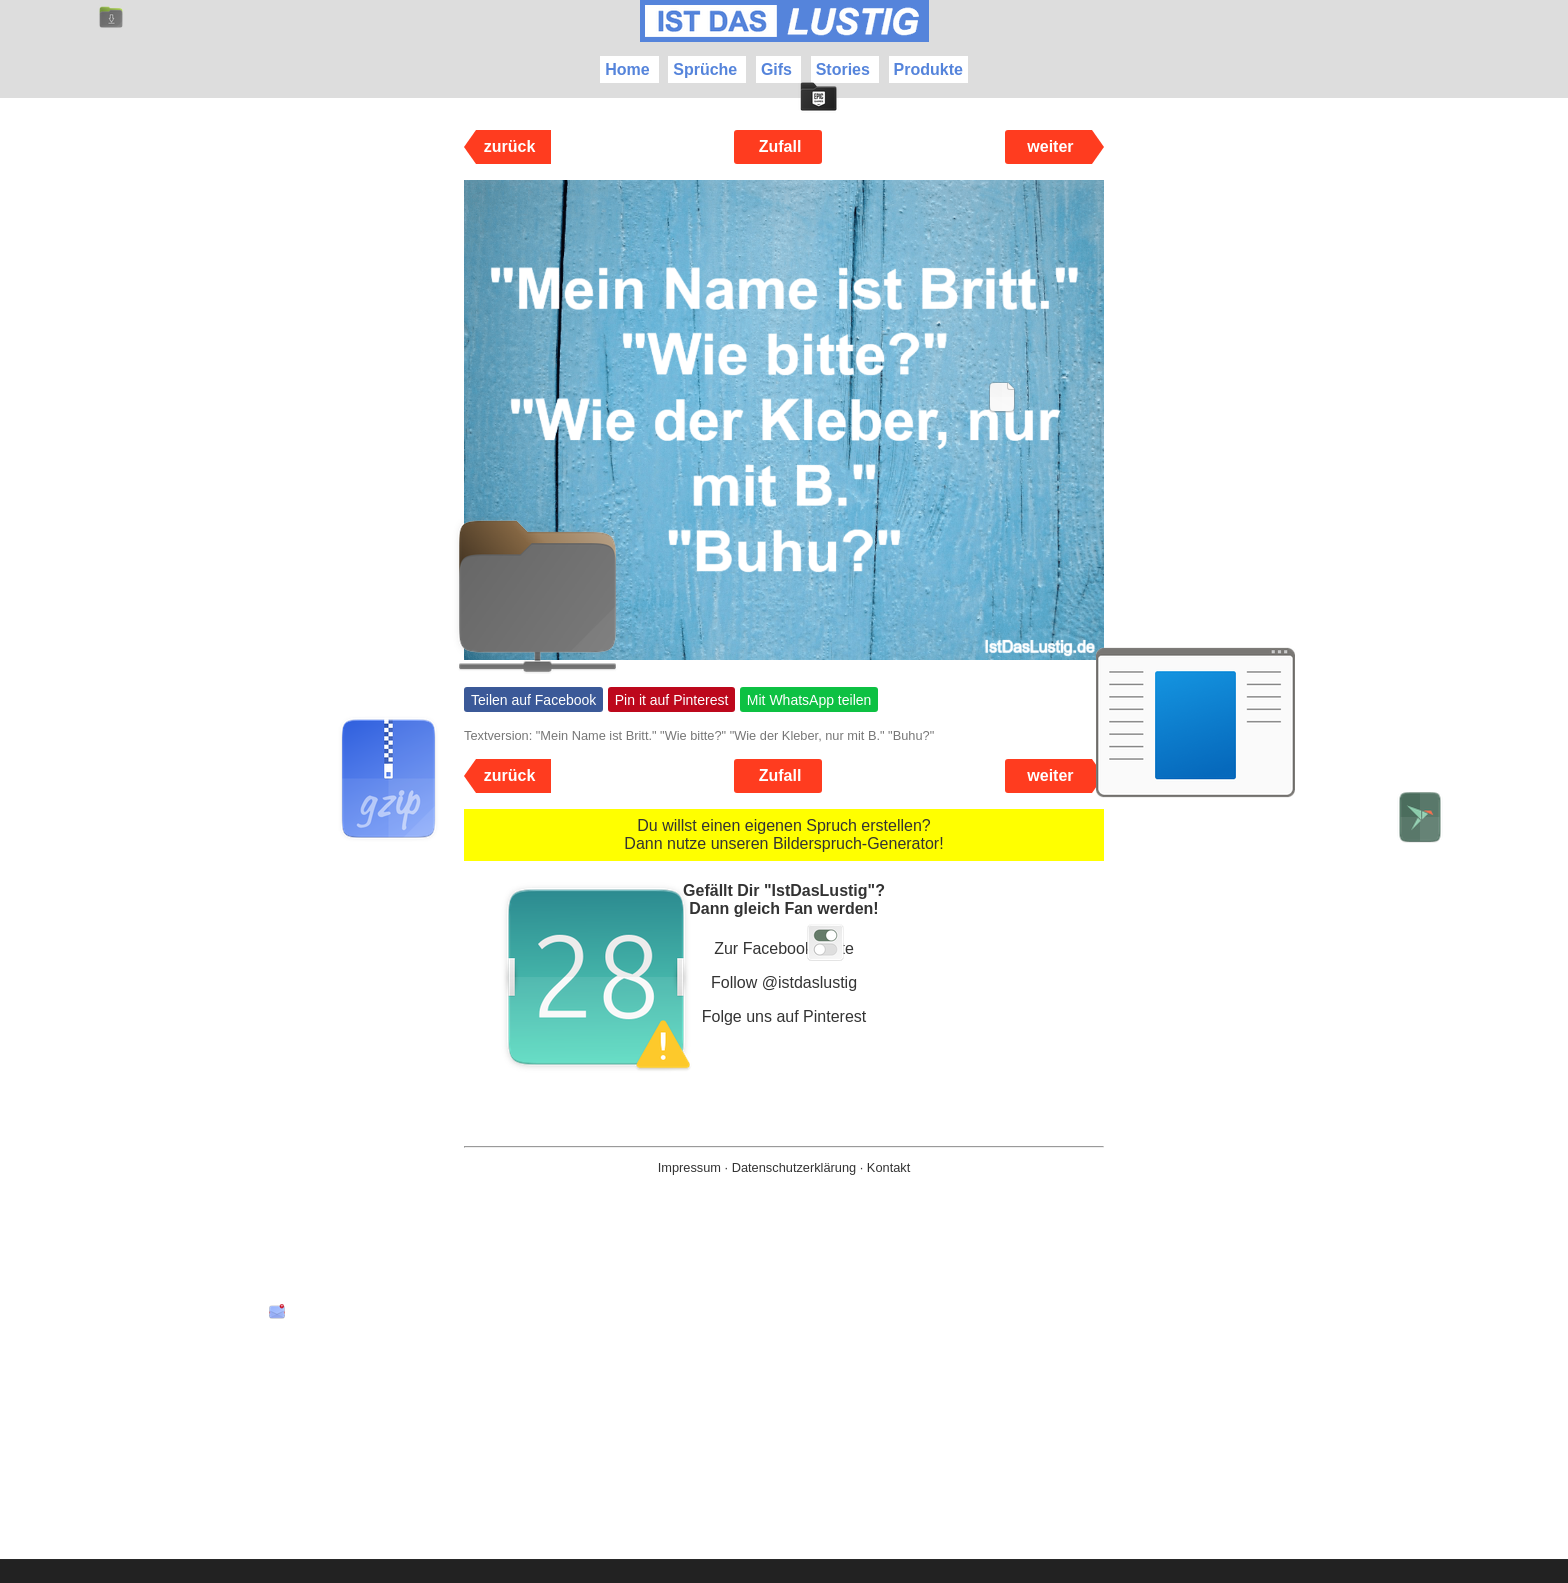  What do you see at coordinates (1002, 397) in the screenshot?
I see `indicates an empty or zero-byte file` at bounding box center [1002, 397].